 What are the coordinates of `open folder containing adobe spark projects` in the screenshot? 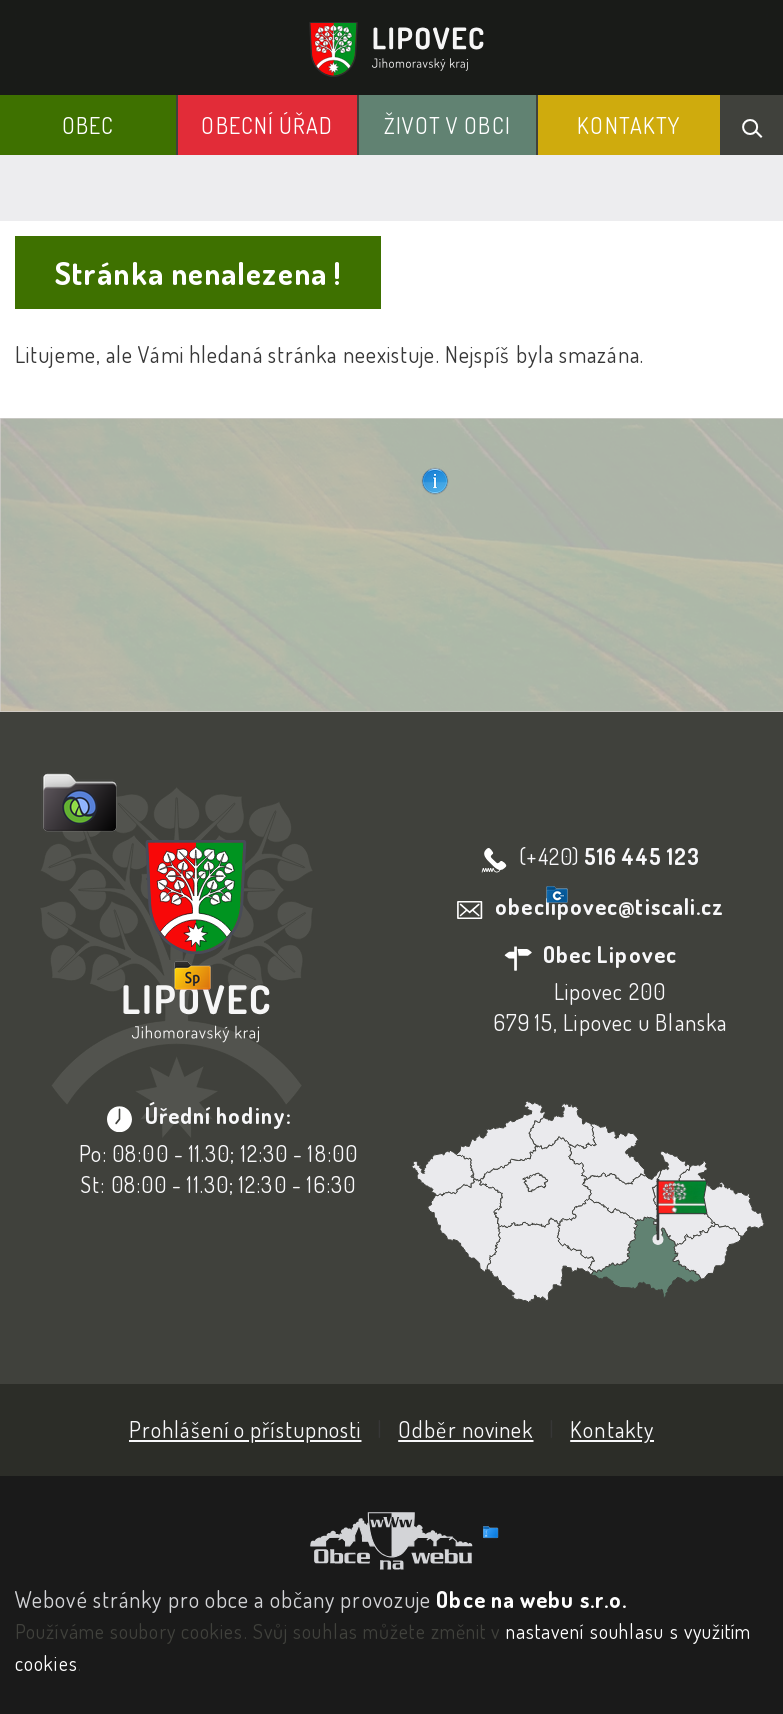 It's located at (192, 976).